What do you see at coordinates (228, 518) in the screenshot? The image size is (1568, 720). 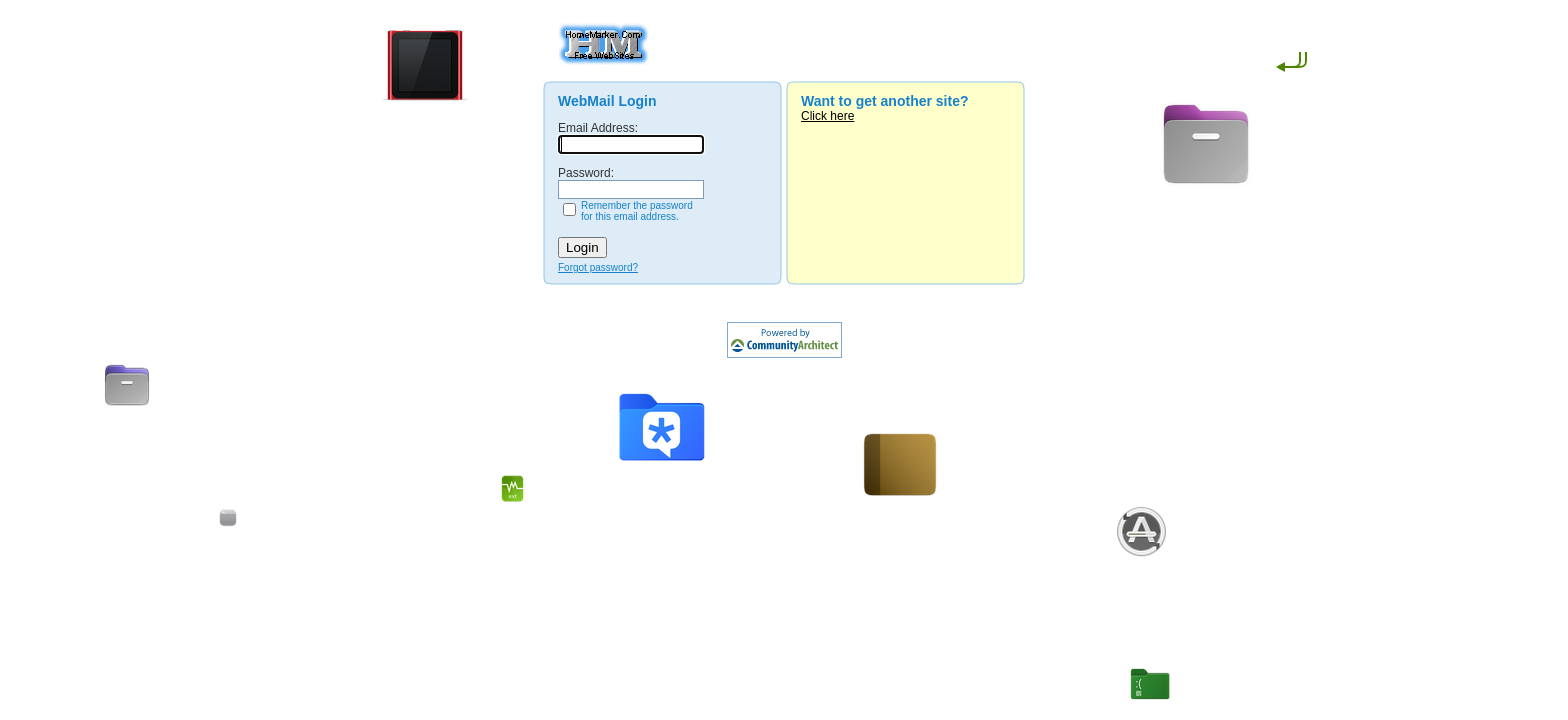 I see `access window management settings` at bounding box center [228, 518].